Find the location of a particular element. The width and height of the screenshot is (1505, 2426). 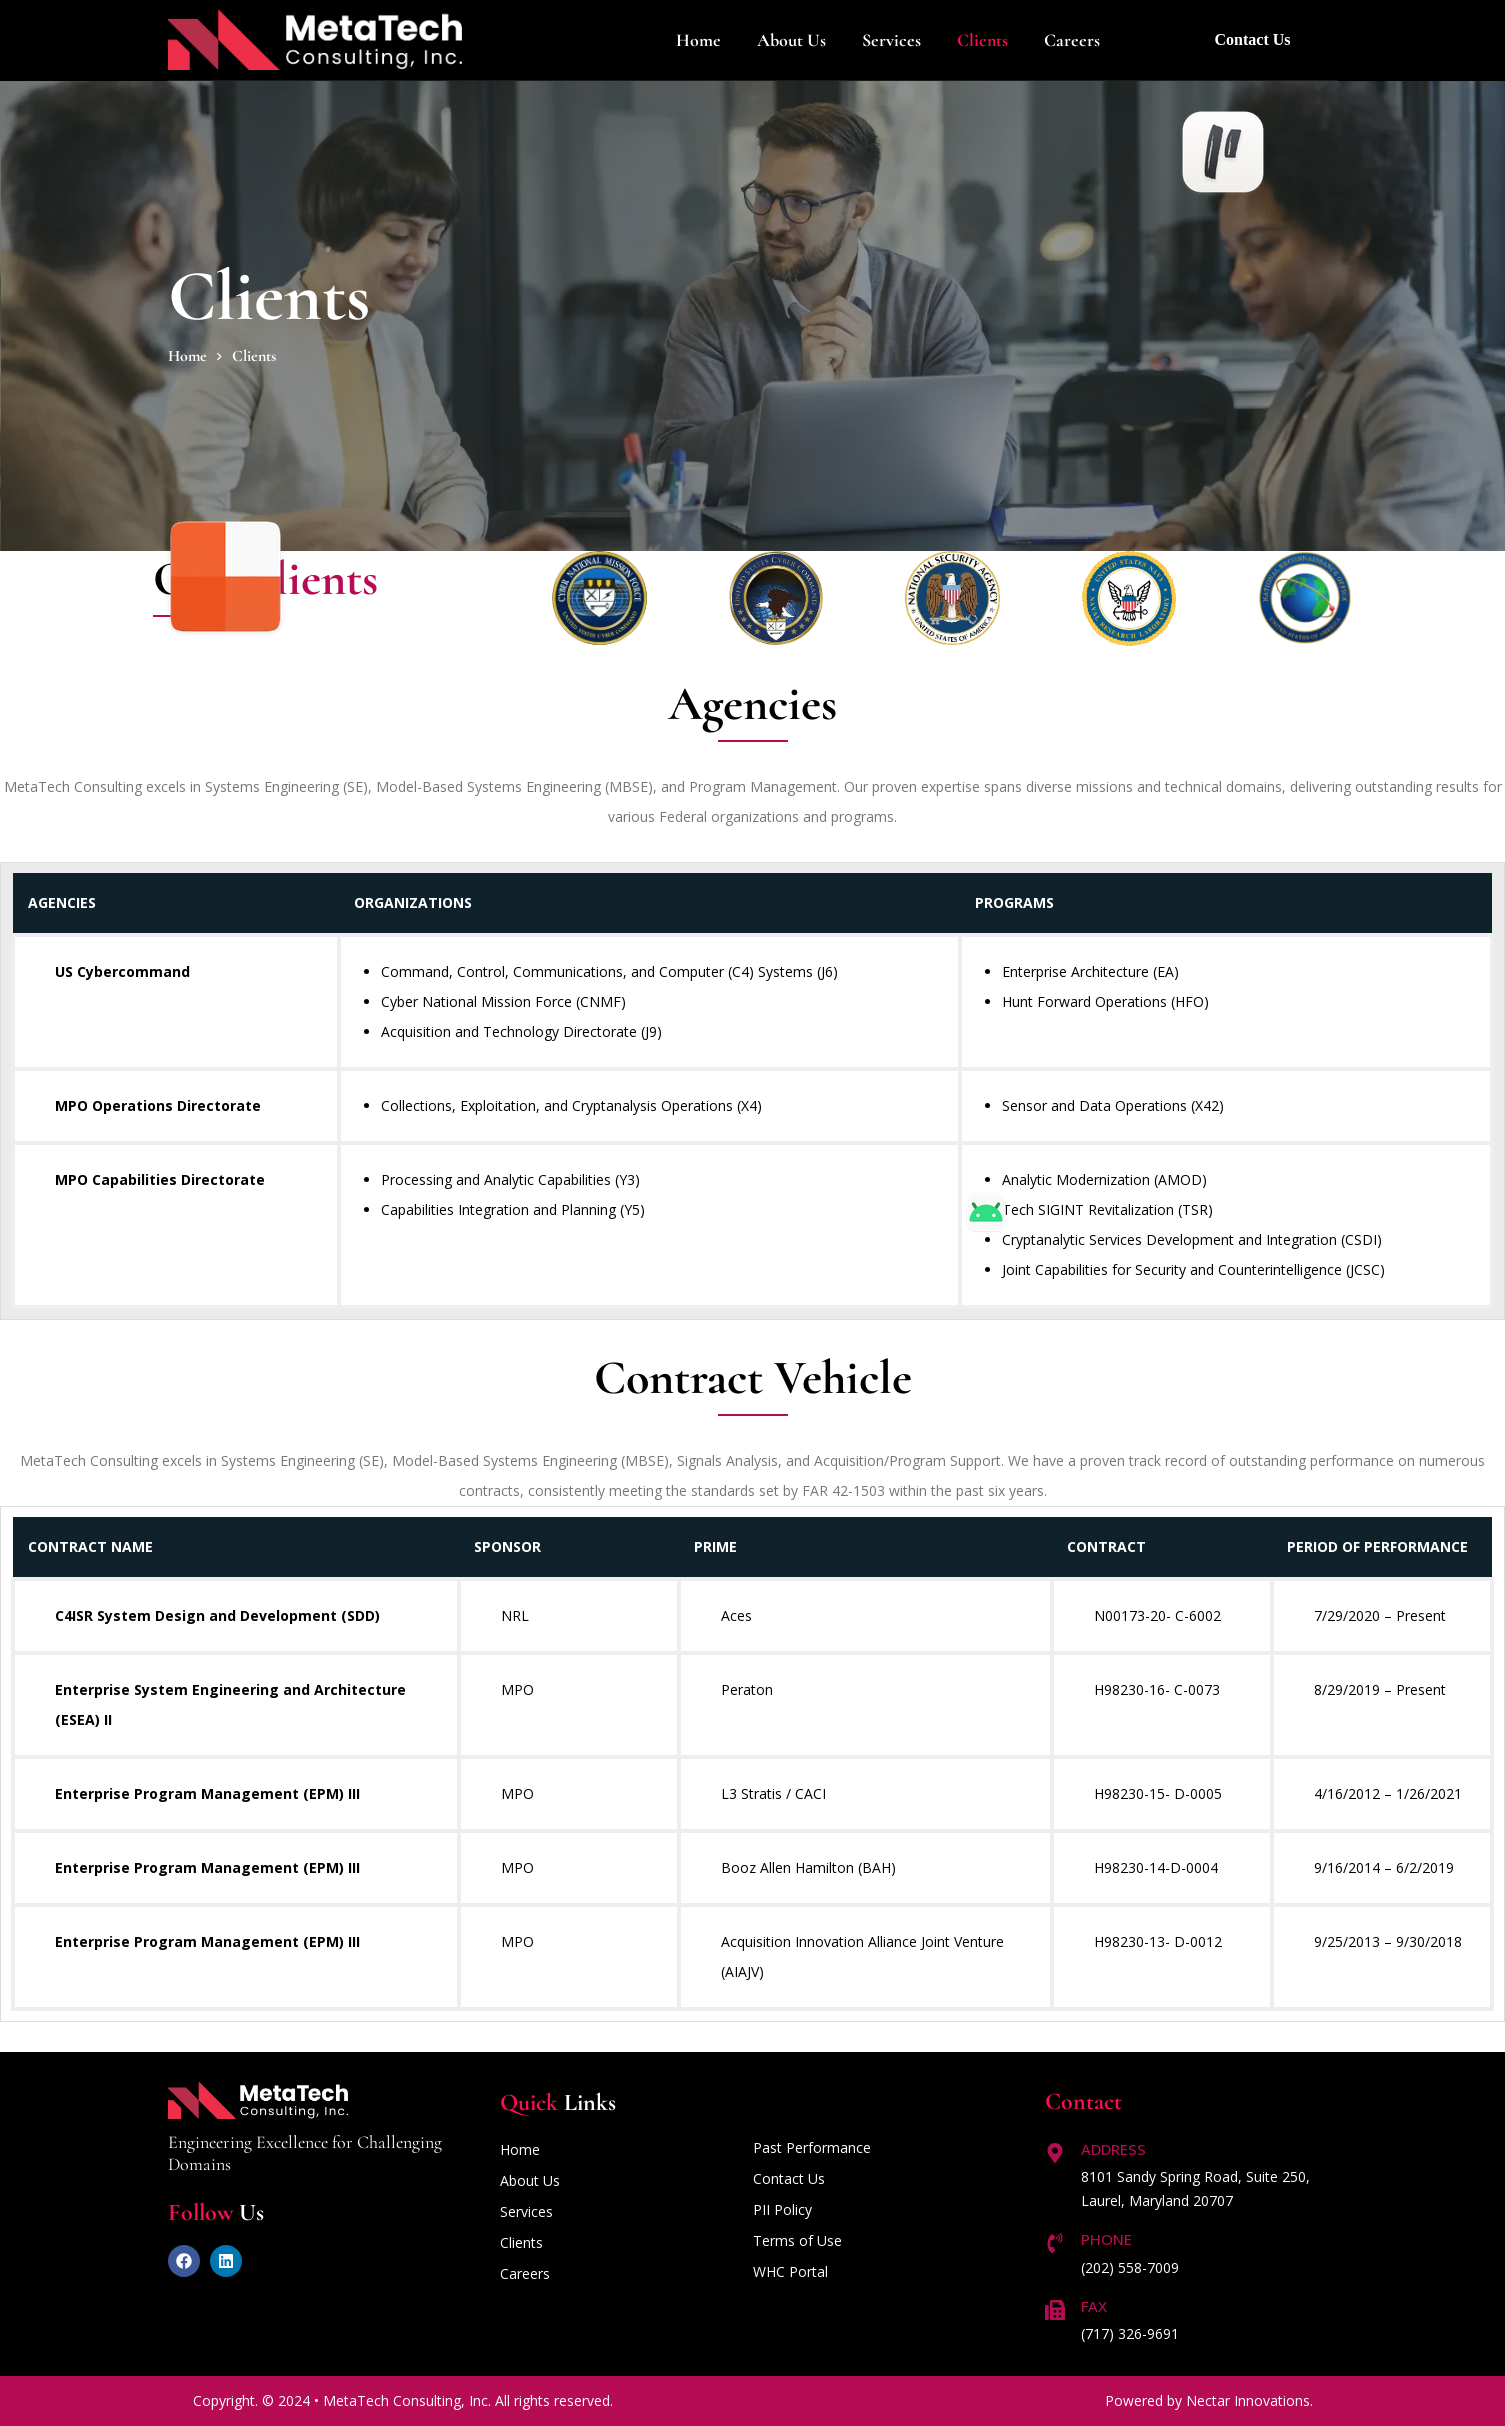

open android app or emulator is located at coordinates (986, 1212).